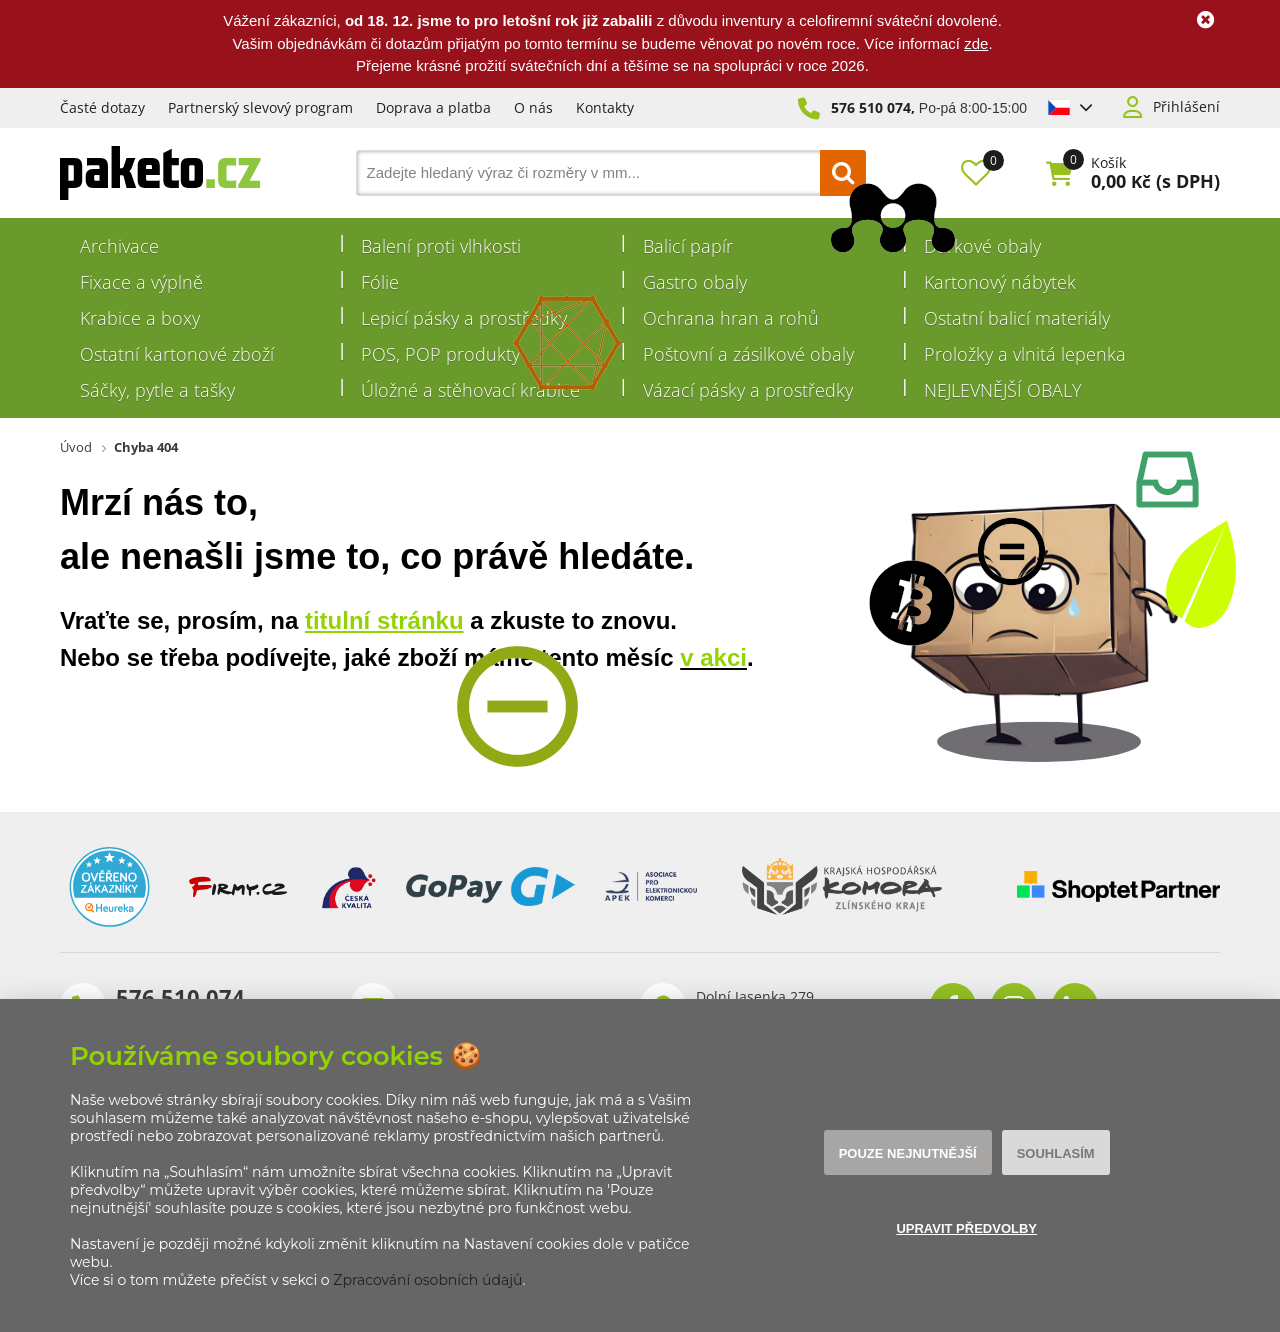 The width and height of the screenshot is (1280, 1332). What do you see at coordinates (1167, 479) in the screenshot?
I see `view your inbox` at bounding box center [1167, 479].